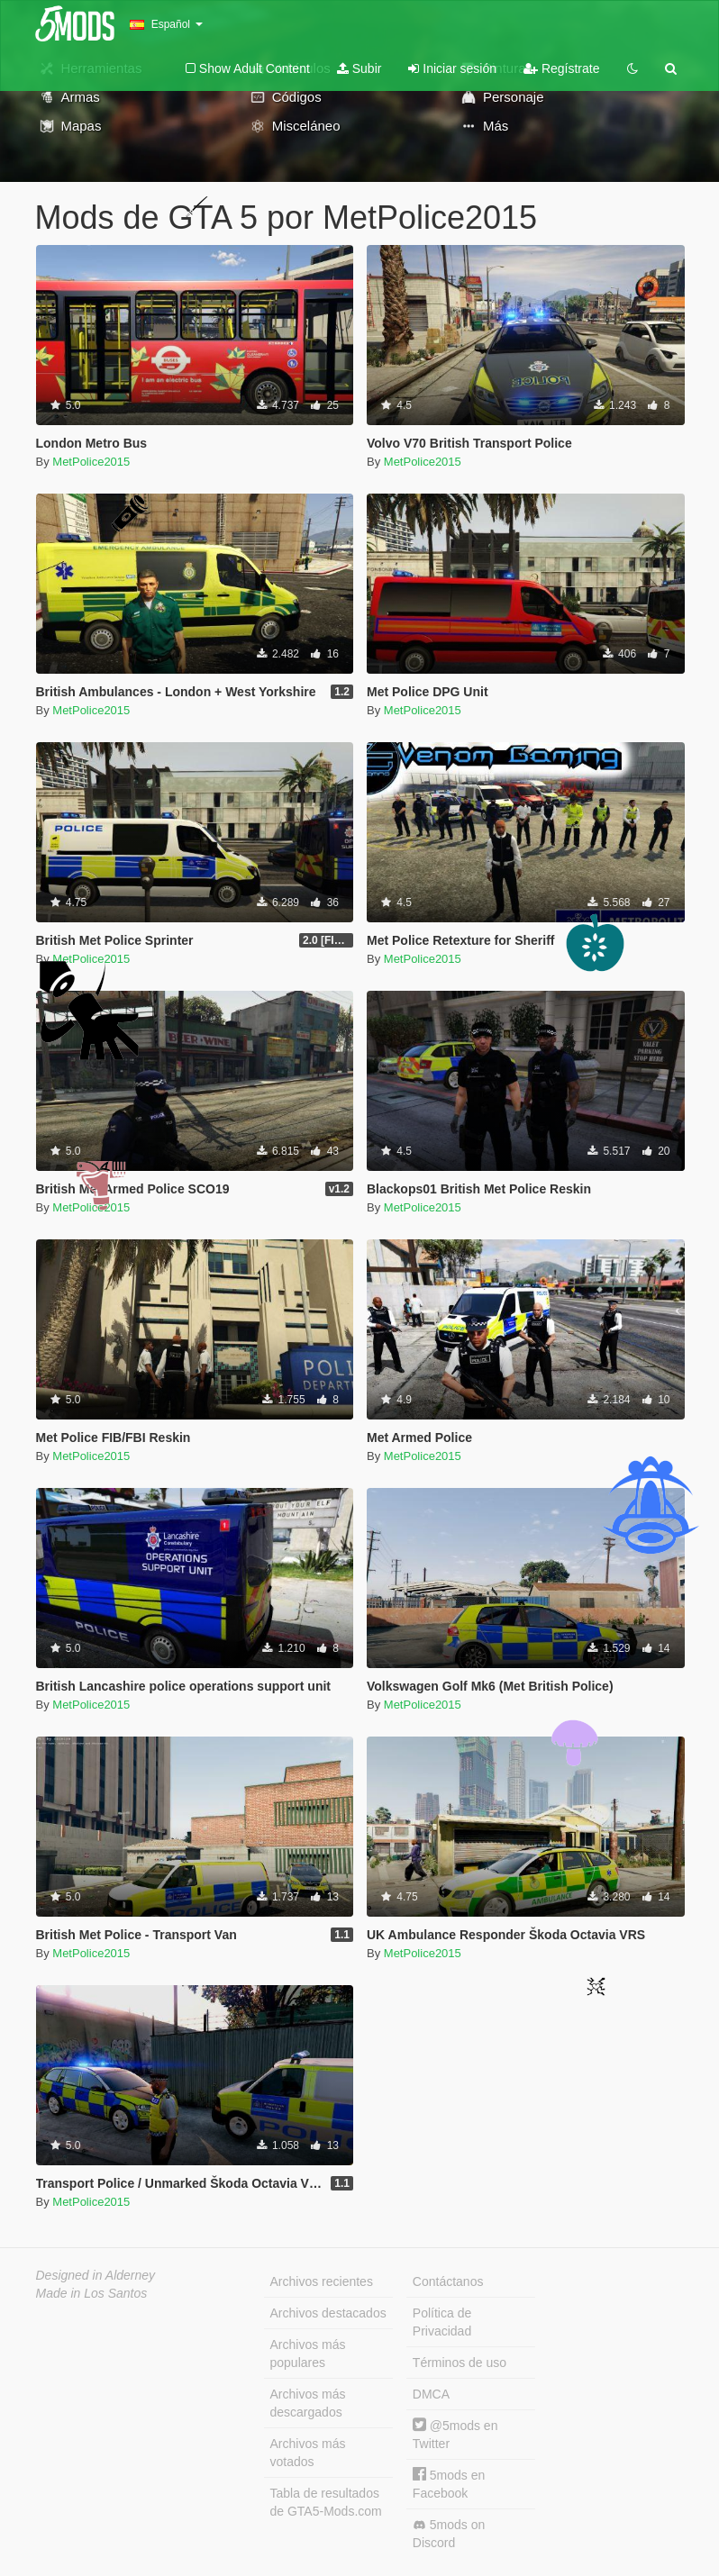 Image resolution: width=719 pixels, height=2576 pixels. I want to click on toggle flashlight on/off, so click(130, 513).